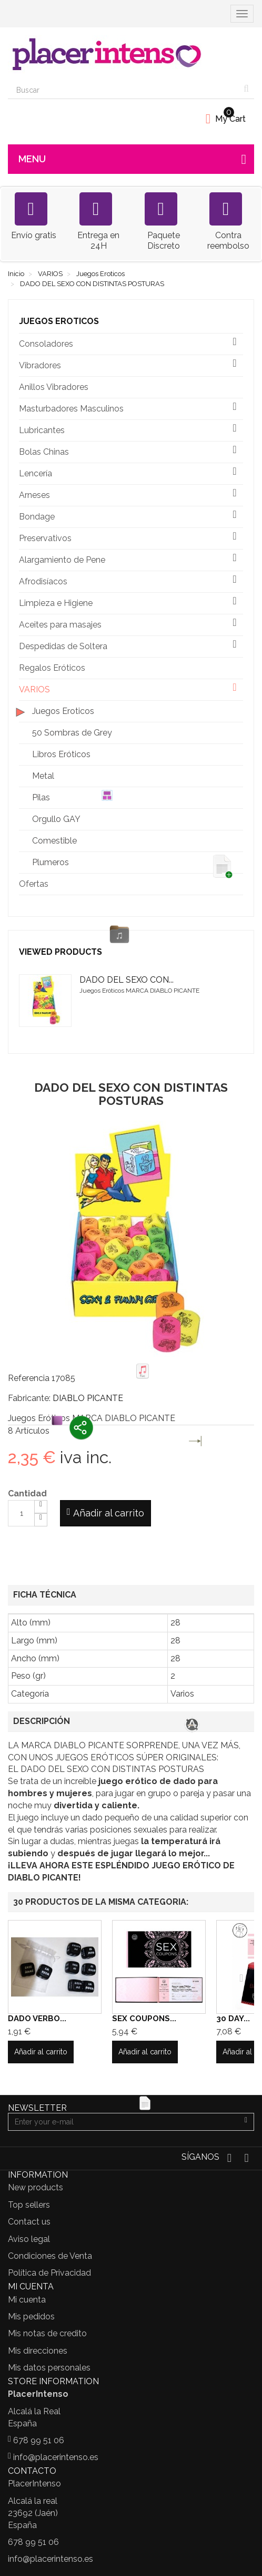 This screenshot has height=2576, width=262. Describe the element at coordinates (119, 934) in the screenshot. I see `open your music folder` at that location.